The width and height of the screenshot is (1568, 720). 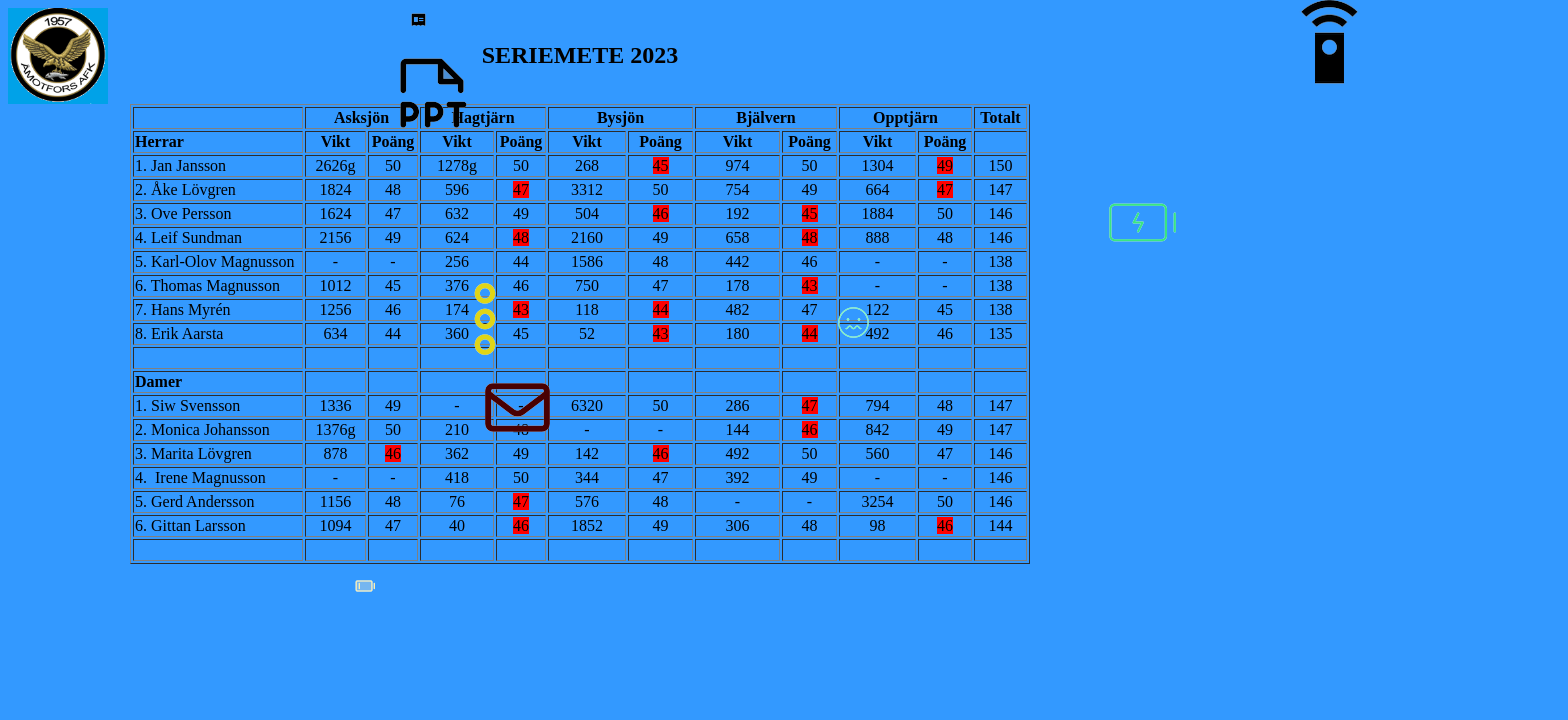 I want to click on indicates device is currently charging, so click(x=1141, y=222).